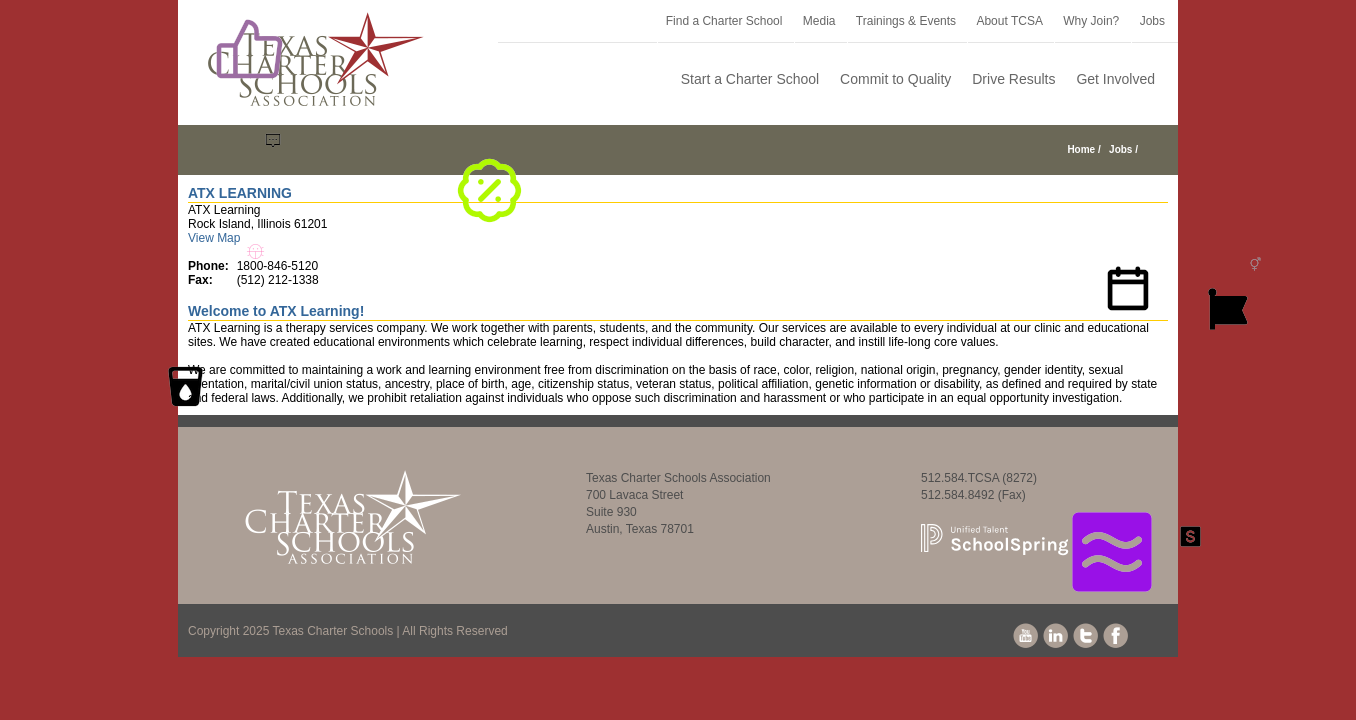 The width and height of the screenshot is (1356, 720). Describe the element at coordinates (249, 52) in the screenshot. I see `like or approve content` at that location.